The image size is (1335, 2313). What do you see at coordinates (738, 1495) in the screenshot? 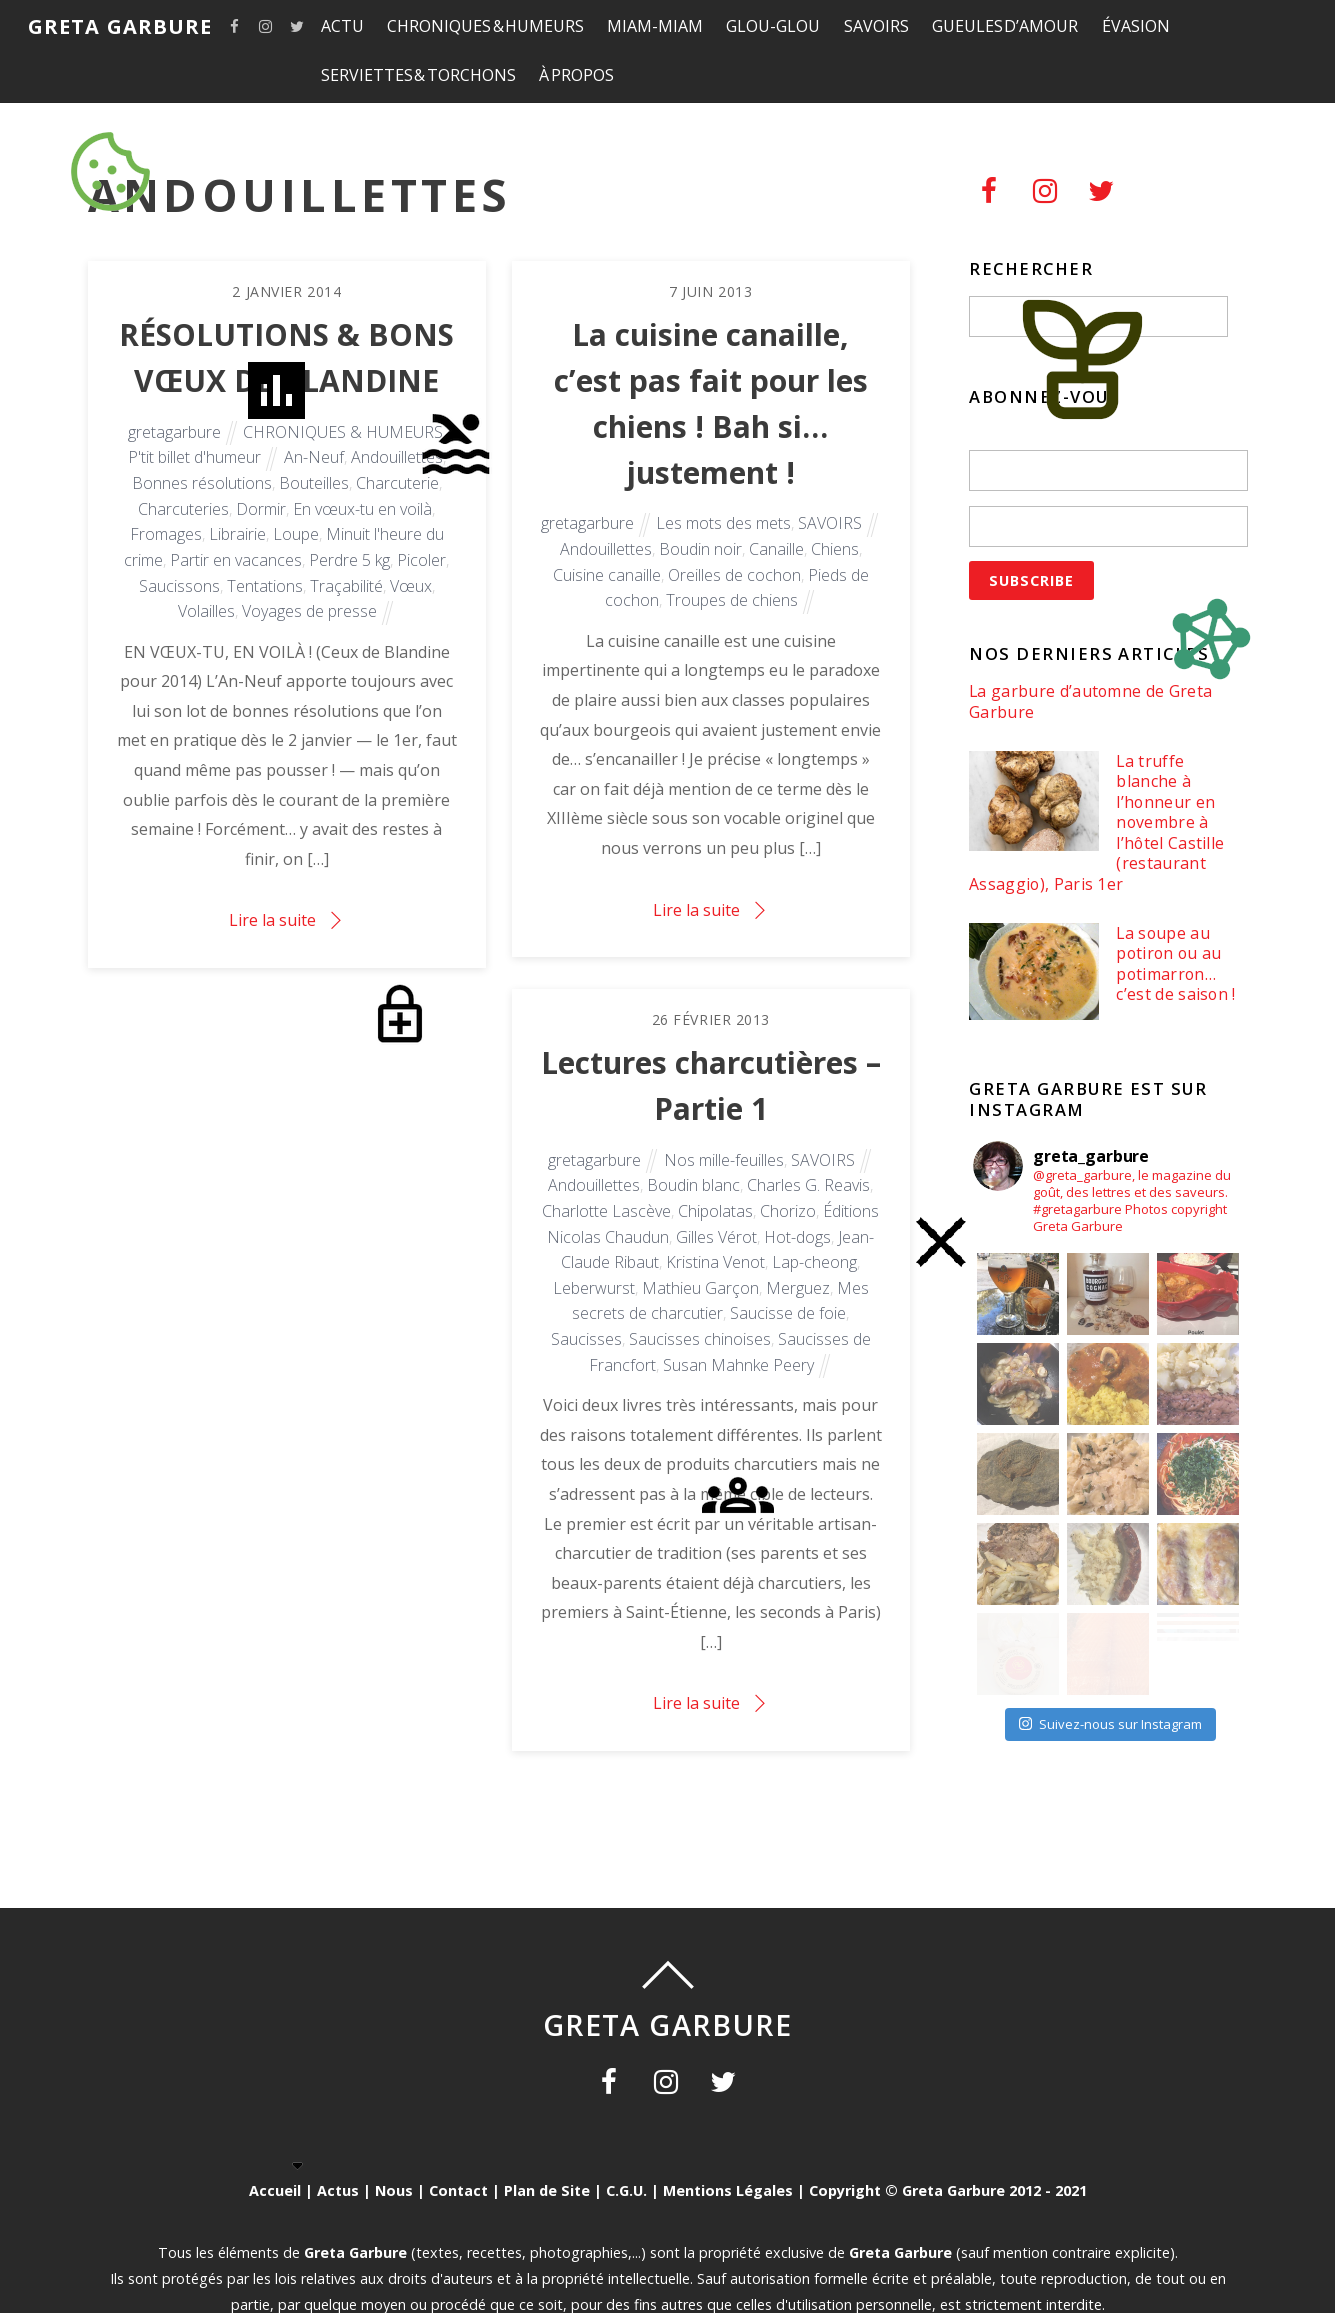
I see `view or manage groups` at bounding box center [738, 1495].